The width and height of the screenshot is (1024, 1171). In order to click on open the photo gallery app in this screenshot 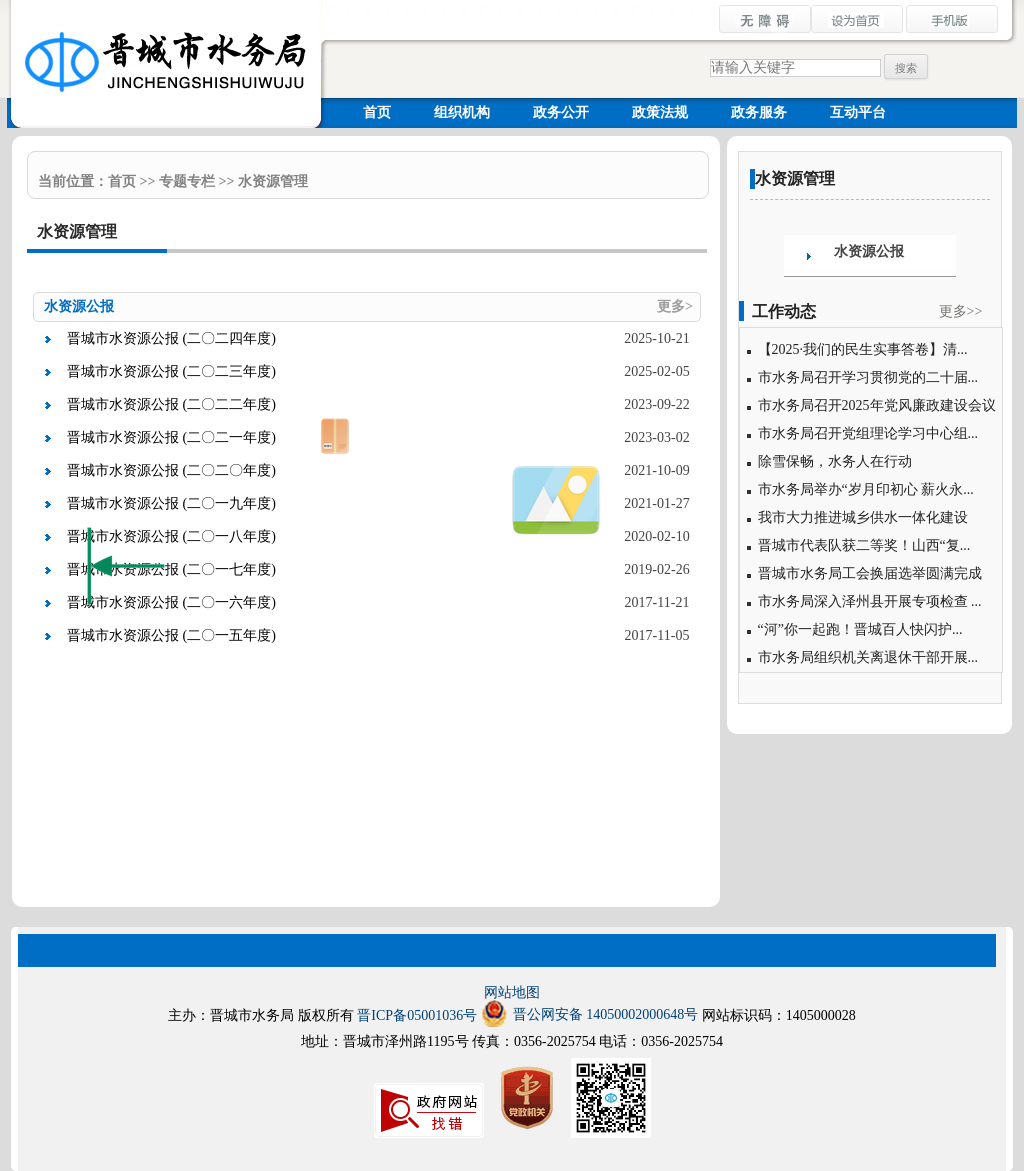, I will do `click(556, 500)`.